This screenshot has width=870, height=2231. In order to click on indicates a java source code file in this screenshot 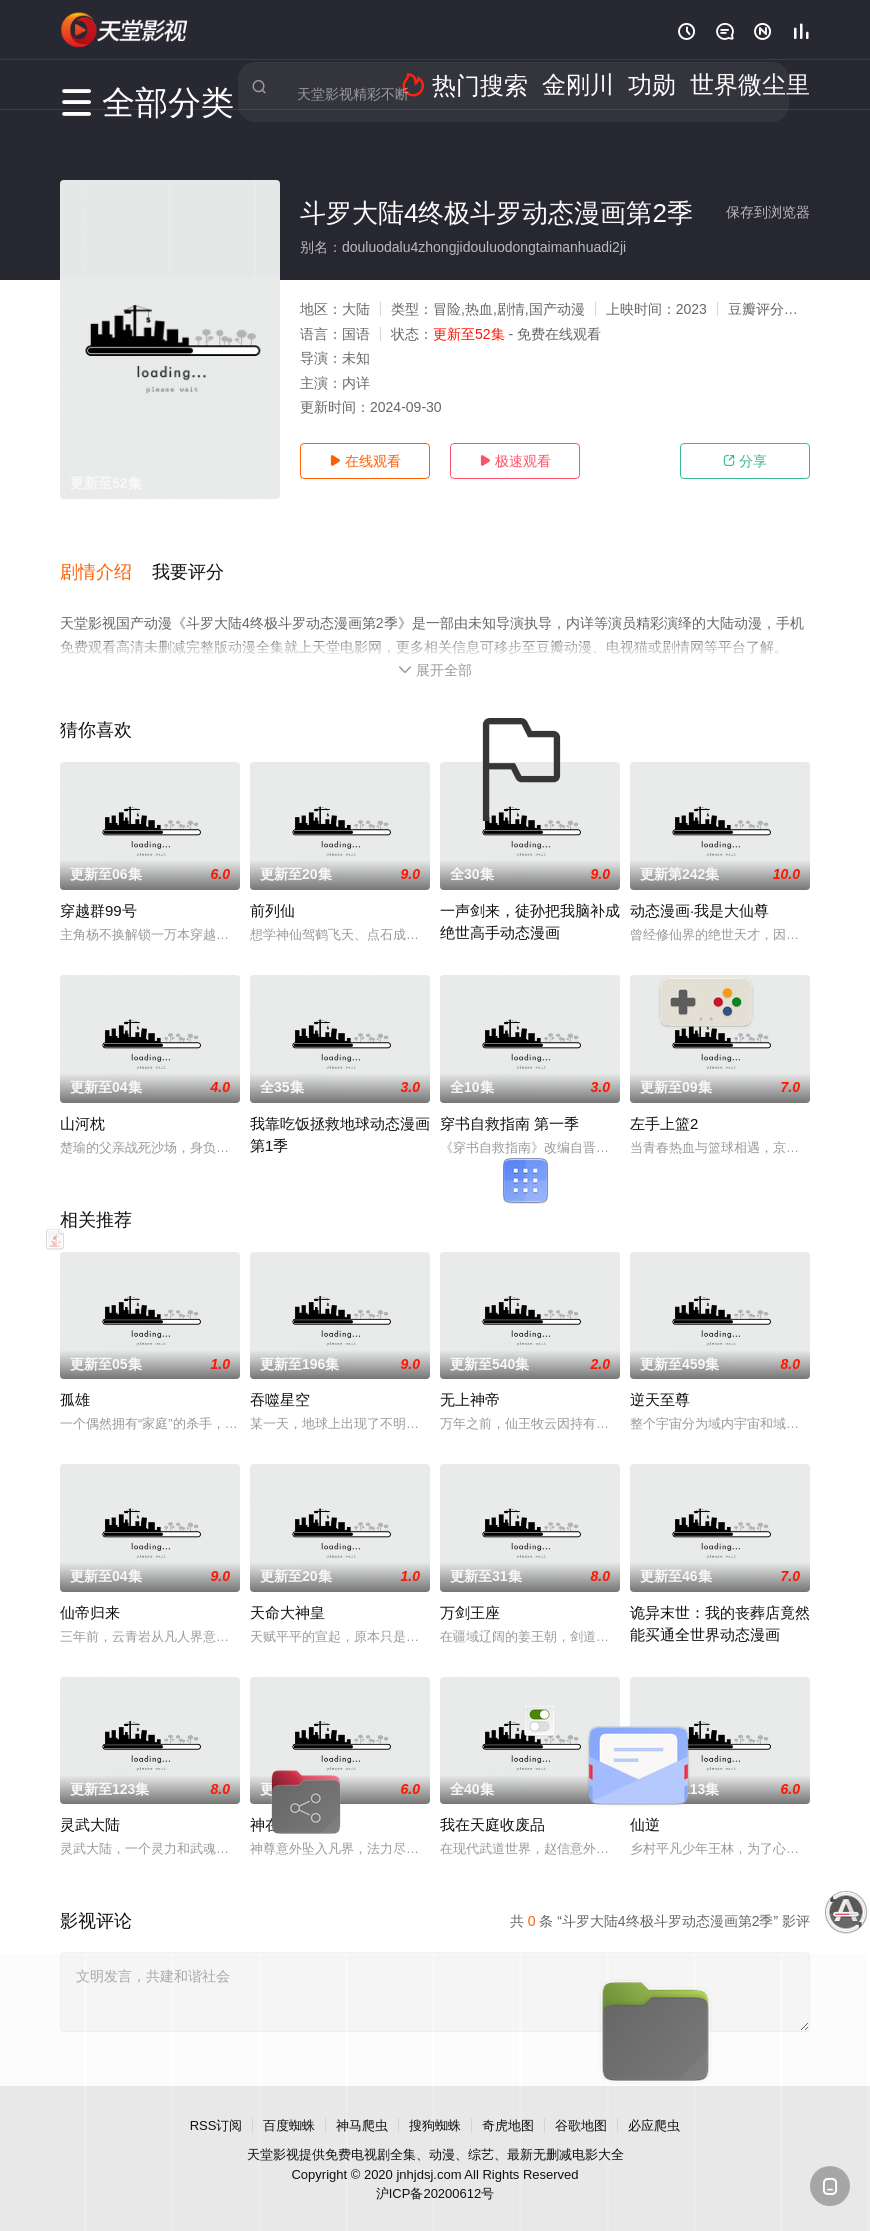, I will do `click(55, 1239)`.